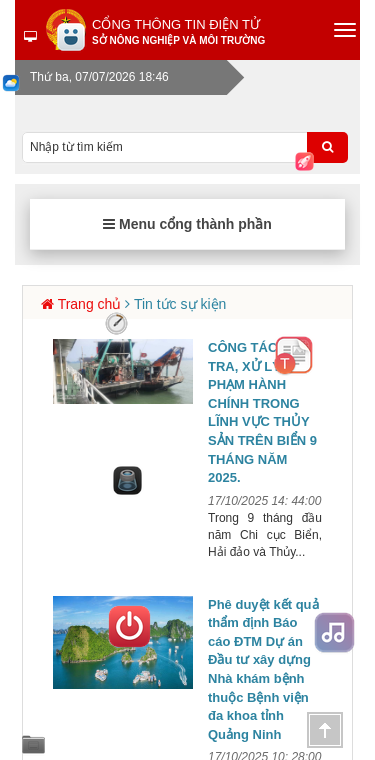 The height and width of the screenshot is (760, 375). I want to click on shut down or power off the device, so click(129, 626).